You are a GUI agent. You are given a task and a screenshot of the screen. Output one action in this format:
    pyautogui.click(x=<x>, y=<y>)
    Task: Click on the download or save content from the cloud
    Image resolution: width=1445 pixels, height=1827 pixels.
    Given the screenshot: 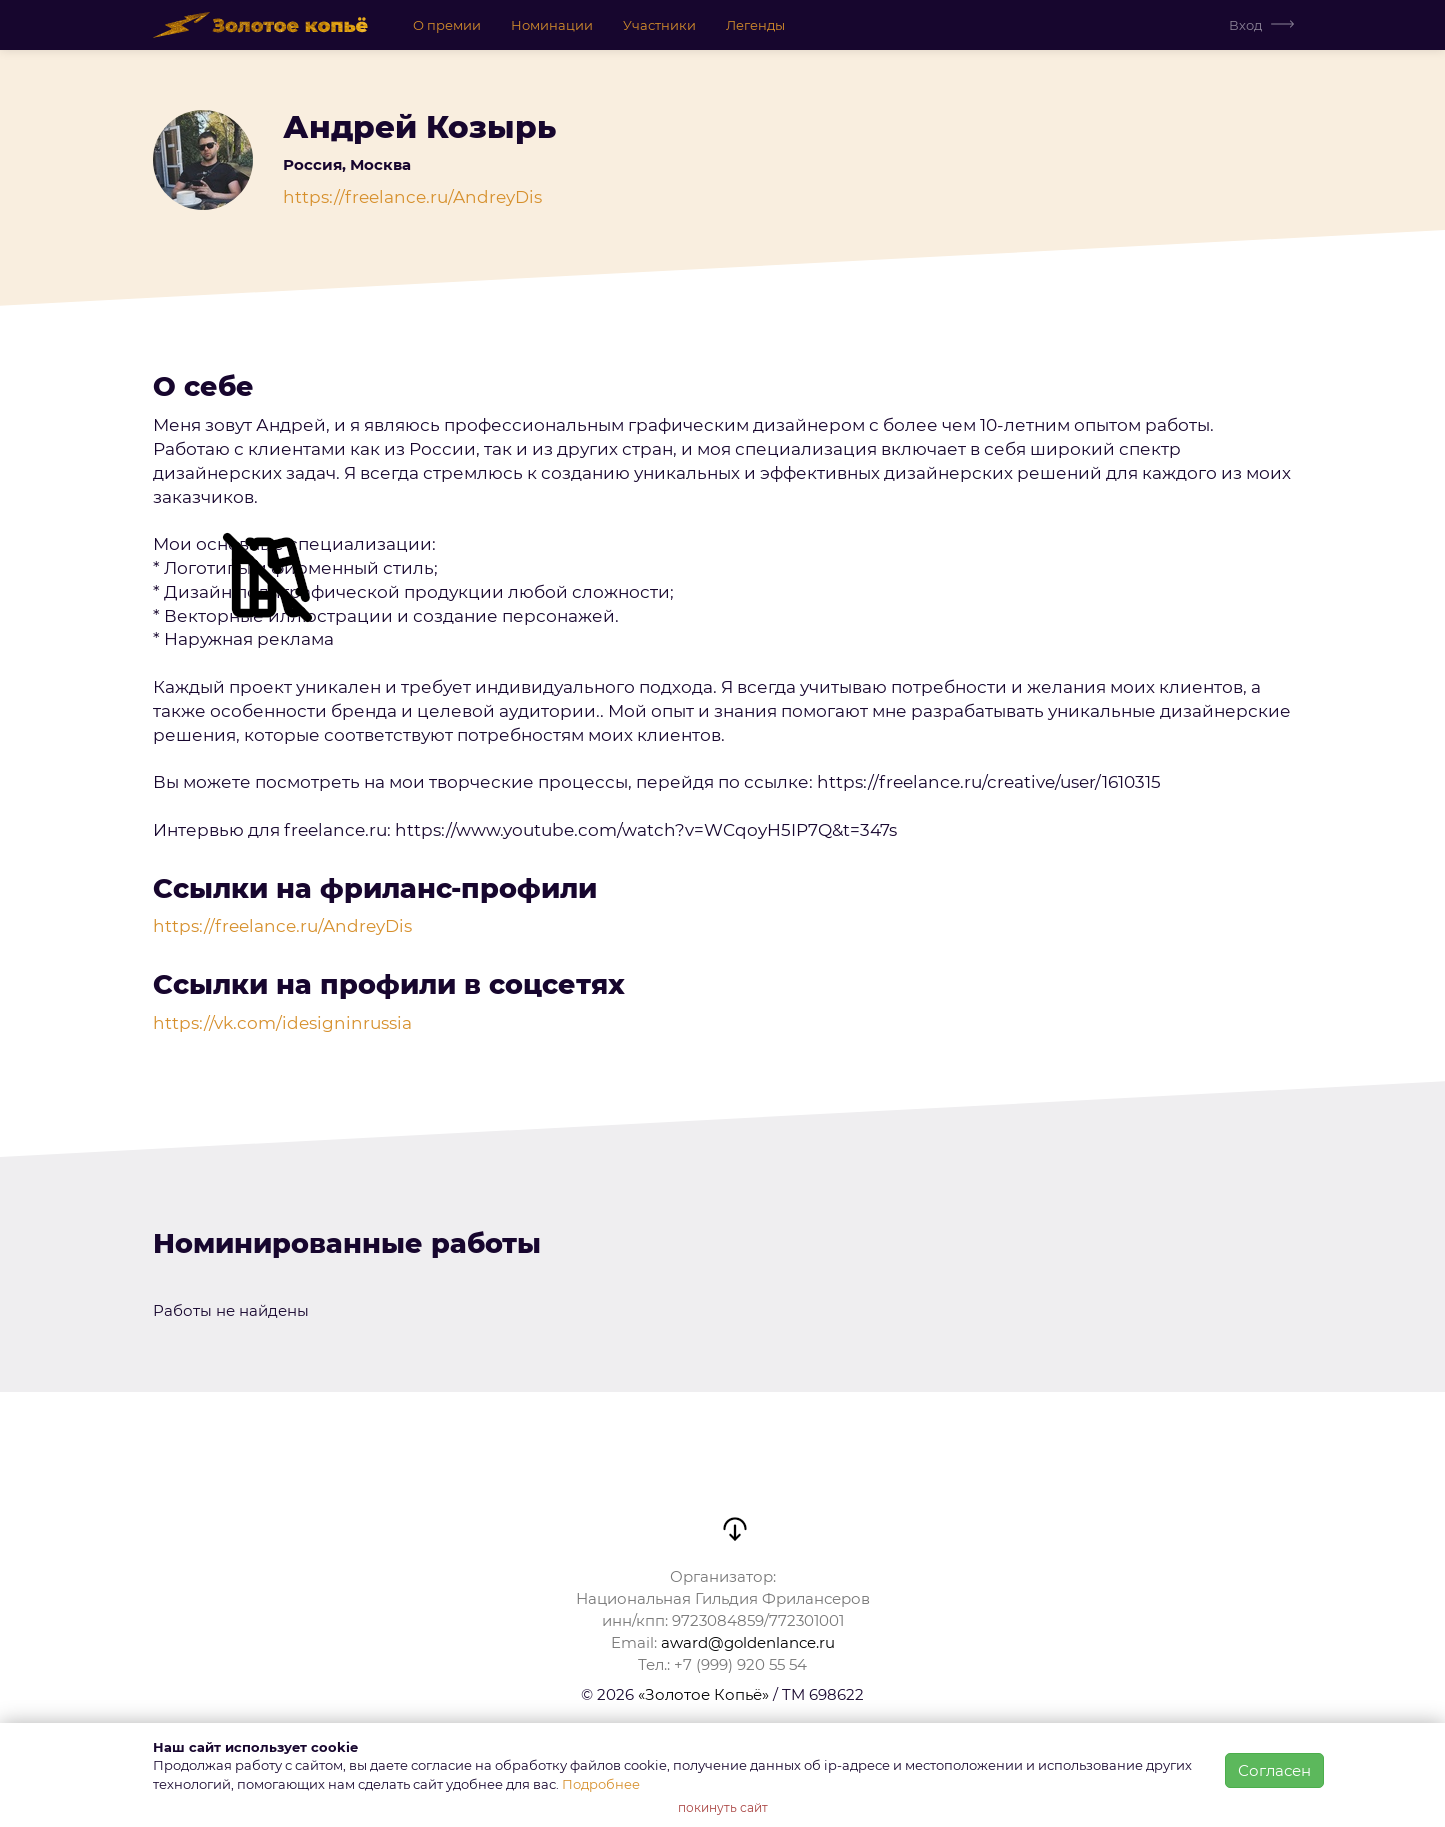 What is the action you would take?
    pyautogui.click(x=735, y=1529)
    